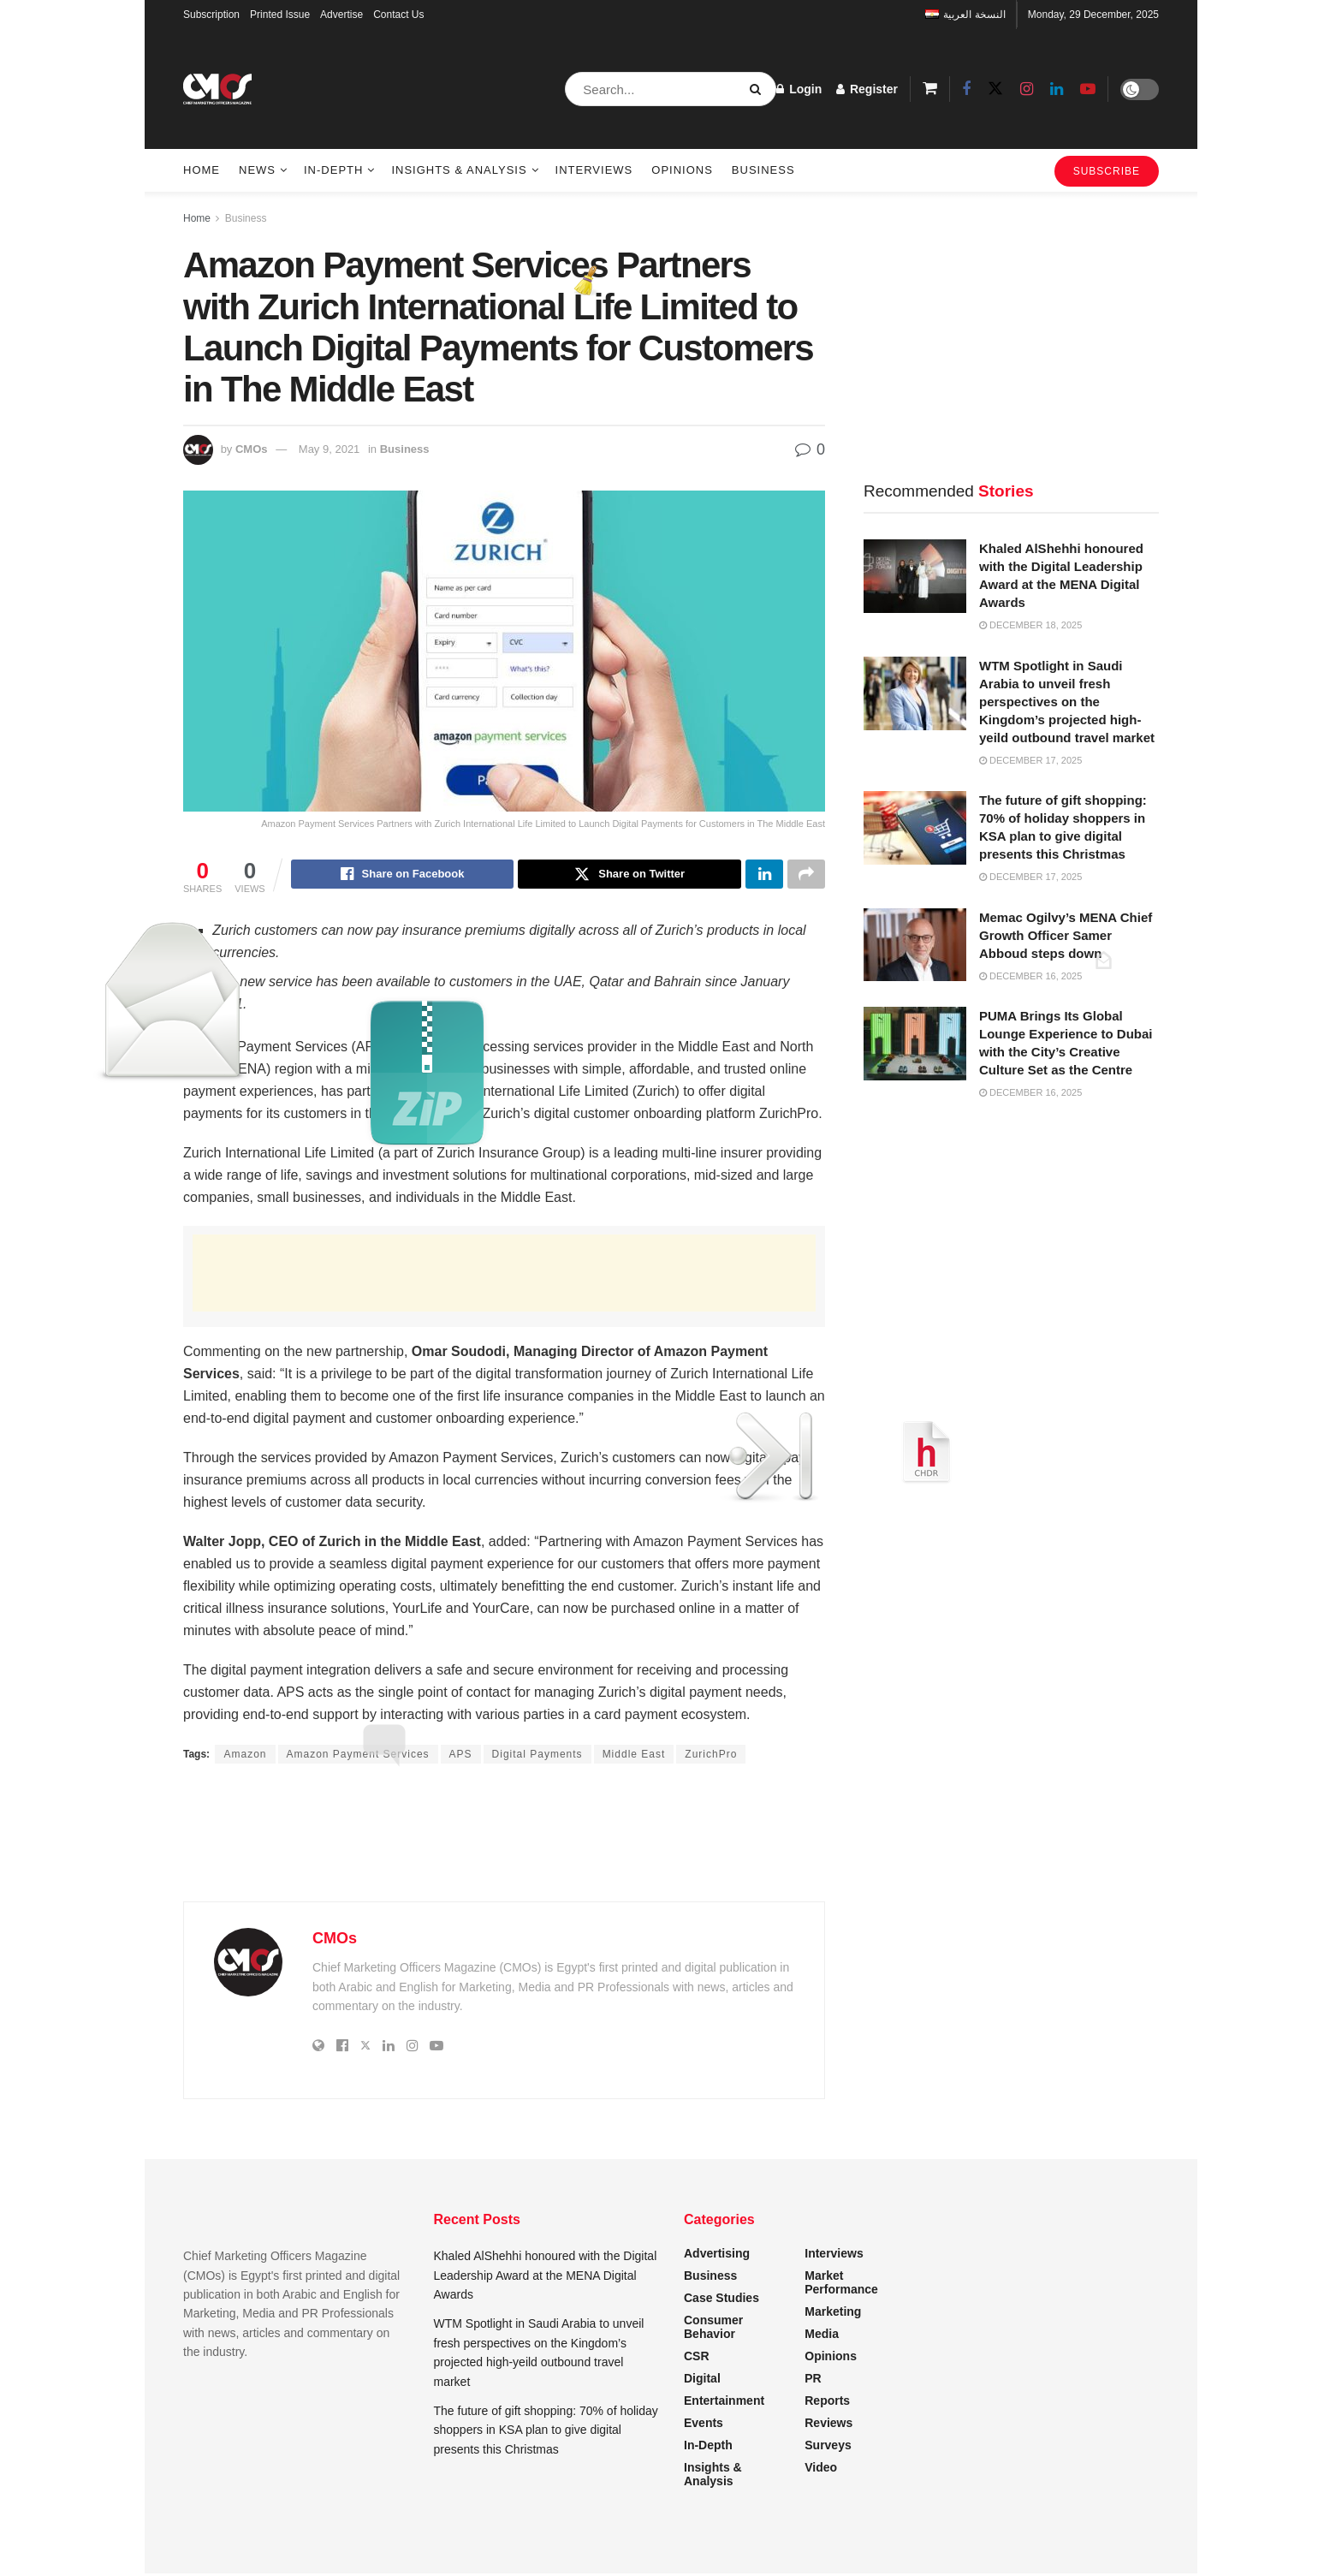 The height and width of the screenshot is (2576, 1342). What do you see at coordinates (172, 1002) in the screenshot?
I see `indicates an item has associated email or message` at bounding box center [172, 1002].